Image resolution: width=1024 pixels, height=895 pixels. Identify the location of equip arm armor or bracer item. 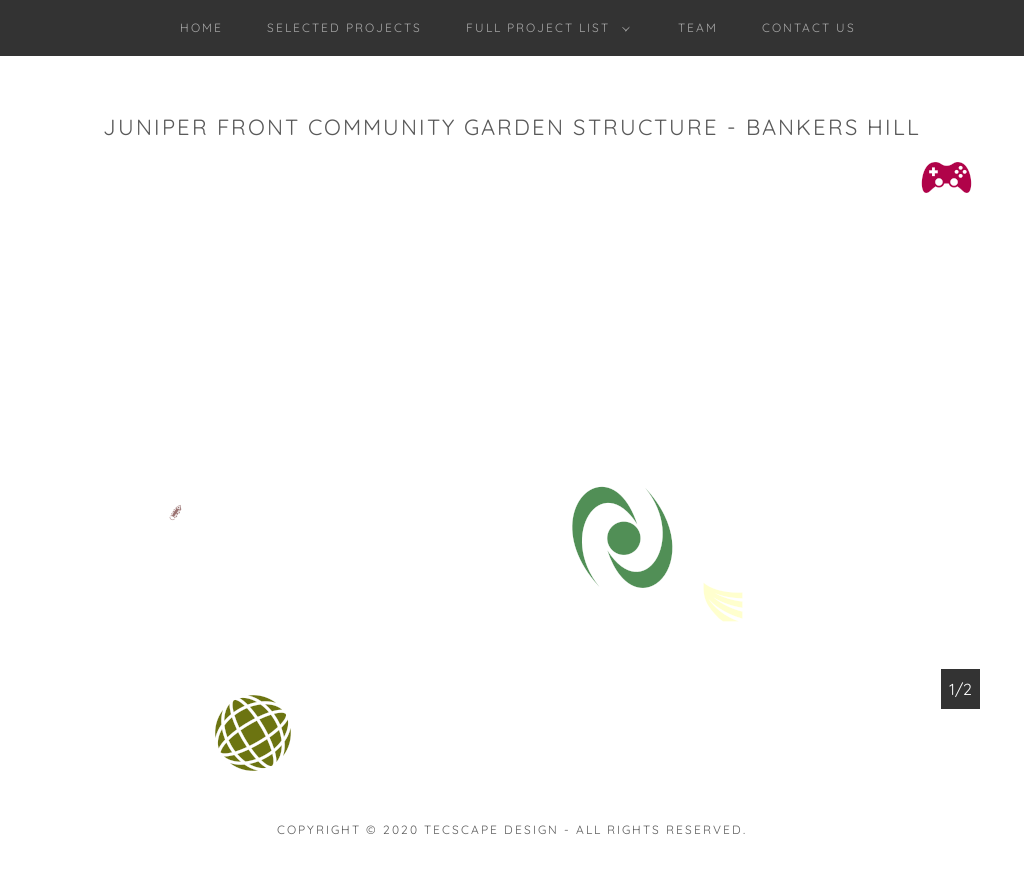
(175, 512).